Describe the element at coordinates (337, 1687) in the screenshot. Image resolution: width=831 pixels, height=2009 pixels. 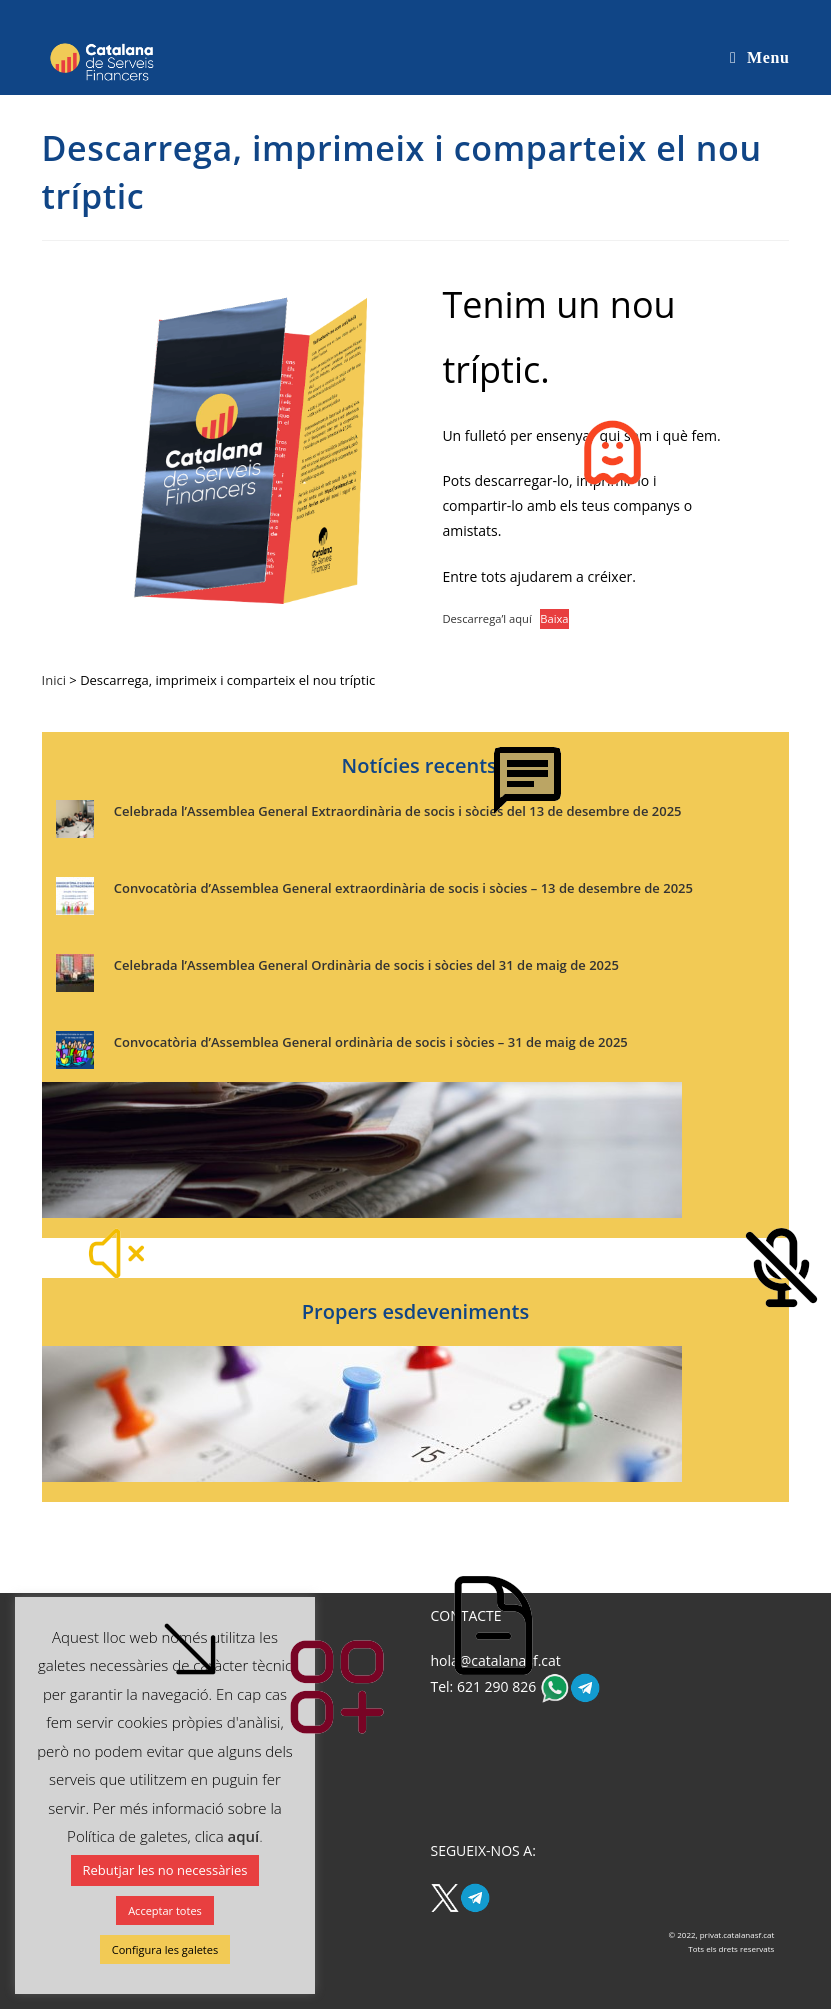
I see `add a new widget or module` at that location.